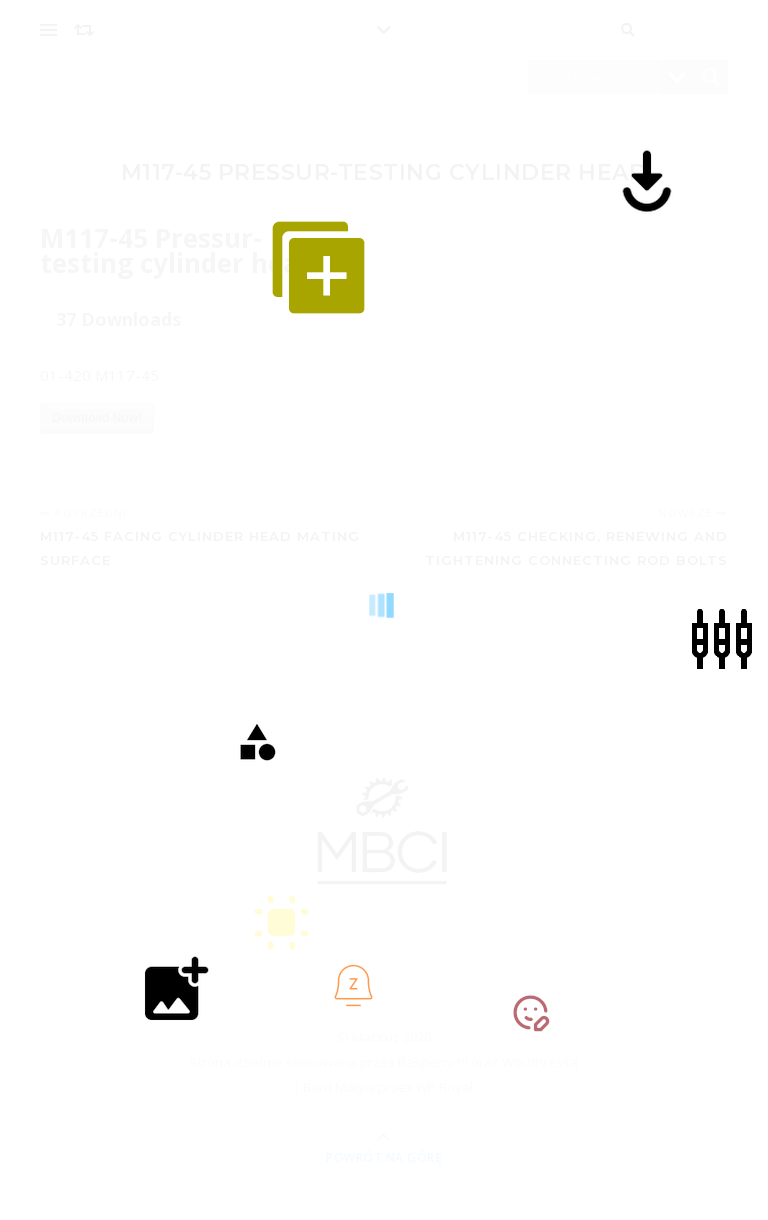 The height and width of the screenshot is (1220, 768). Describe the element at coordinates (175, 990) in the screenshot. I see `add a new photo to your collection` at that location.